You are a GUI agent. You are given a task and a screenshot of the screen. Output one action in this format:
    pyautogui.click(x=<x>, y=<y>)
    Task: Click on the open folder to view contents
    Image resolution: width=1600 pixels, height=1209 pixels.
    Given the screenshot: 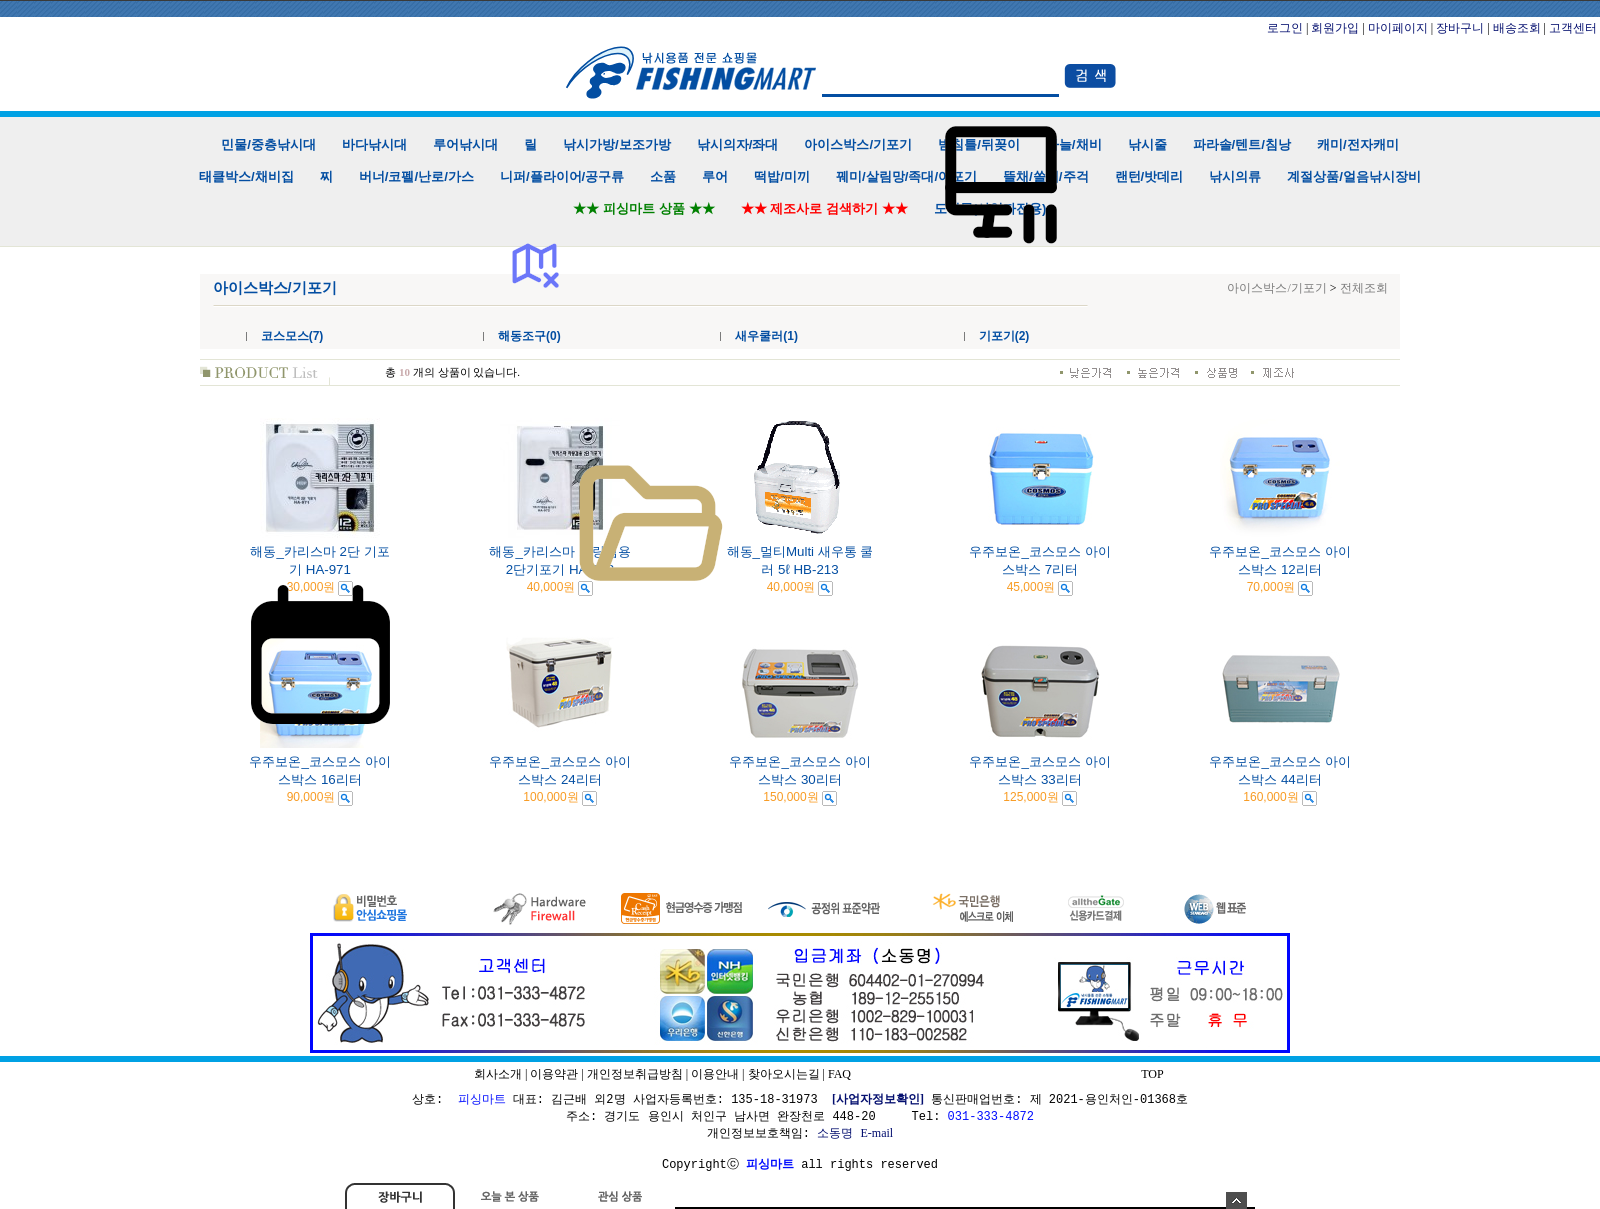 What is the action you would take?
    pyautogui.click(x=647, y=526)
    